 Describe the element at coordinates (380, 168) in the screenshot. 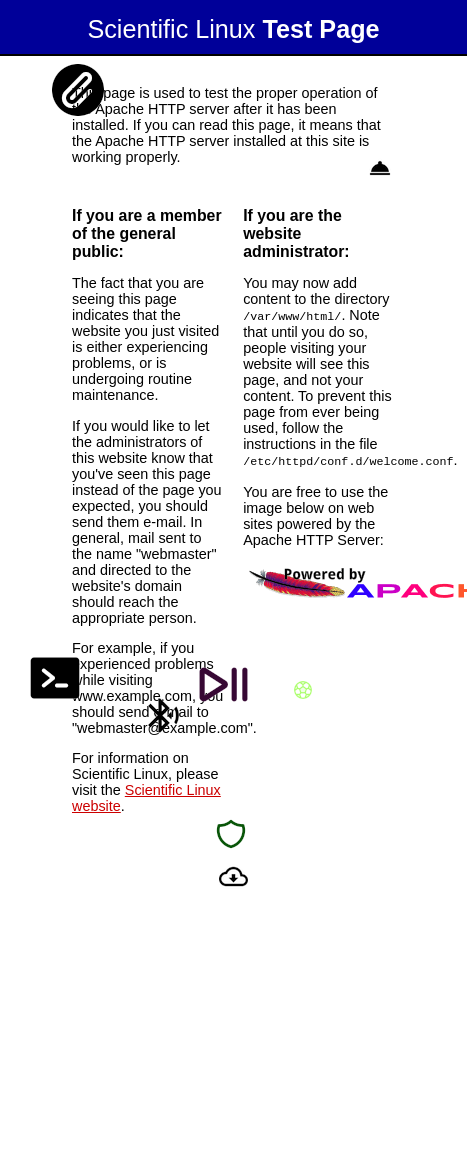

I see `request room service` at that location.